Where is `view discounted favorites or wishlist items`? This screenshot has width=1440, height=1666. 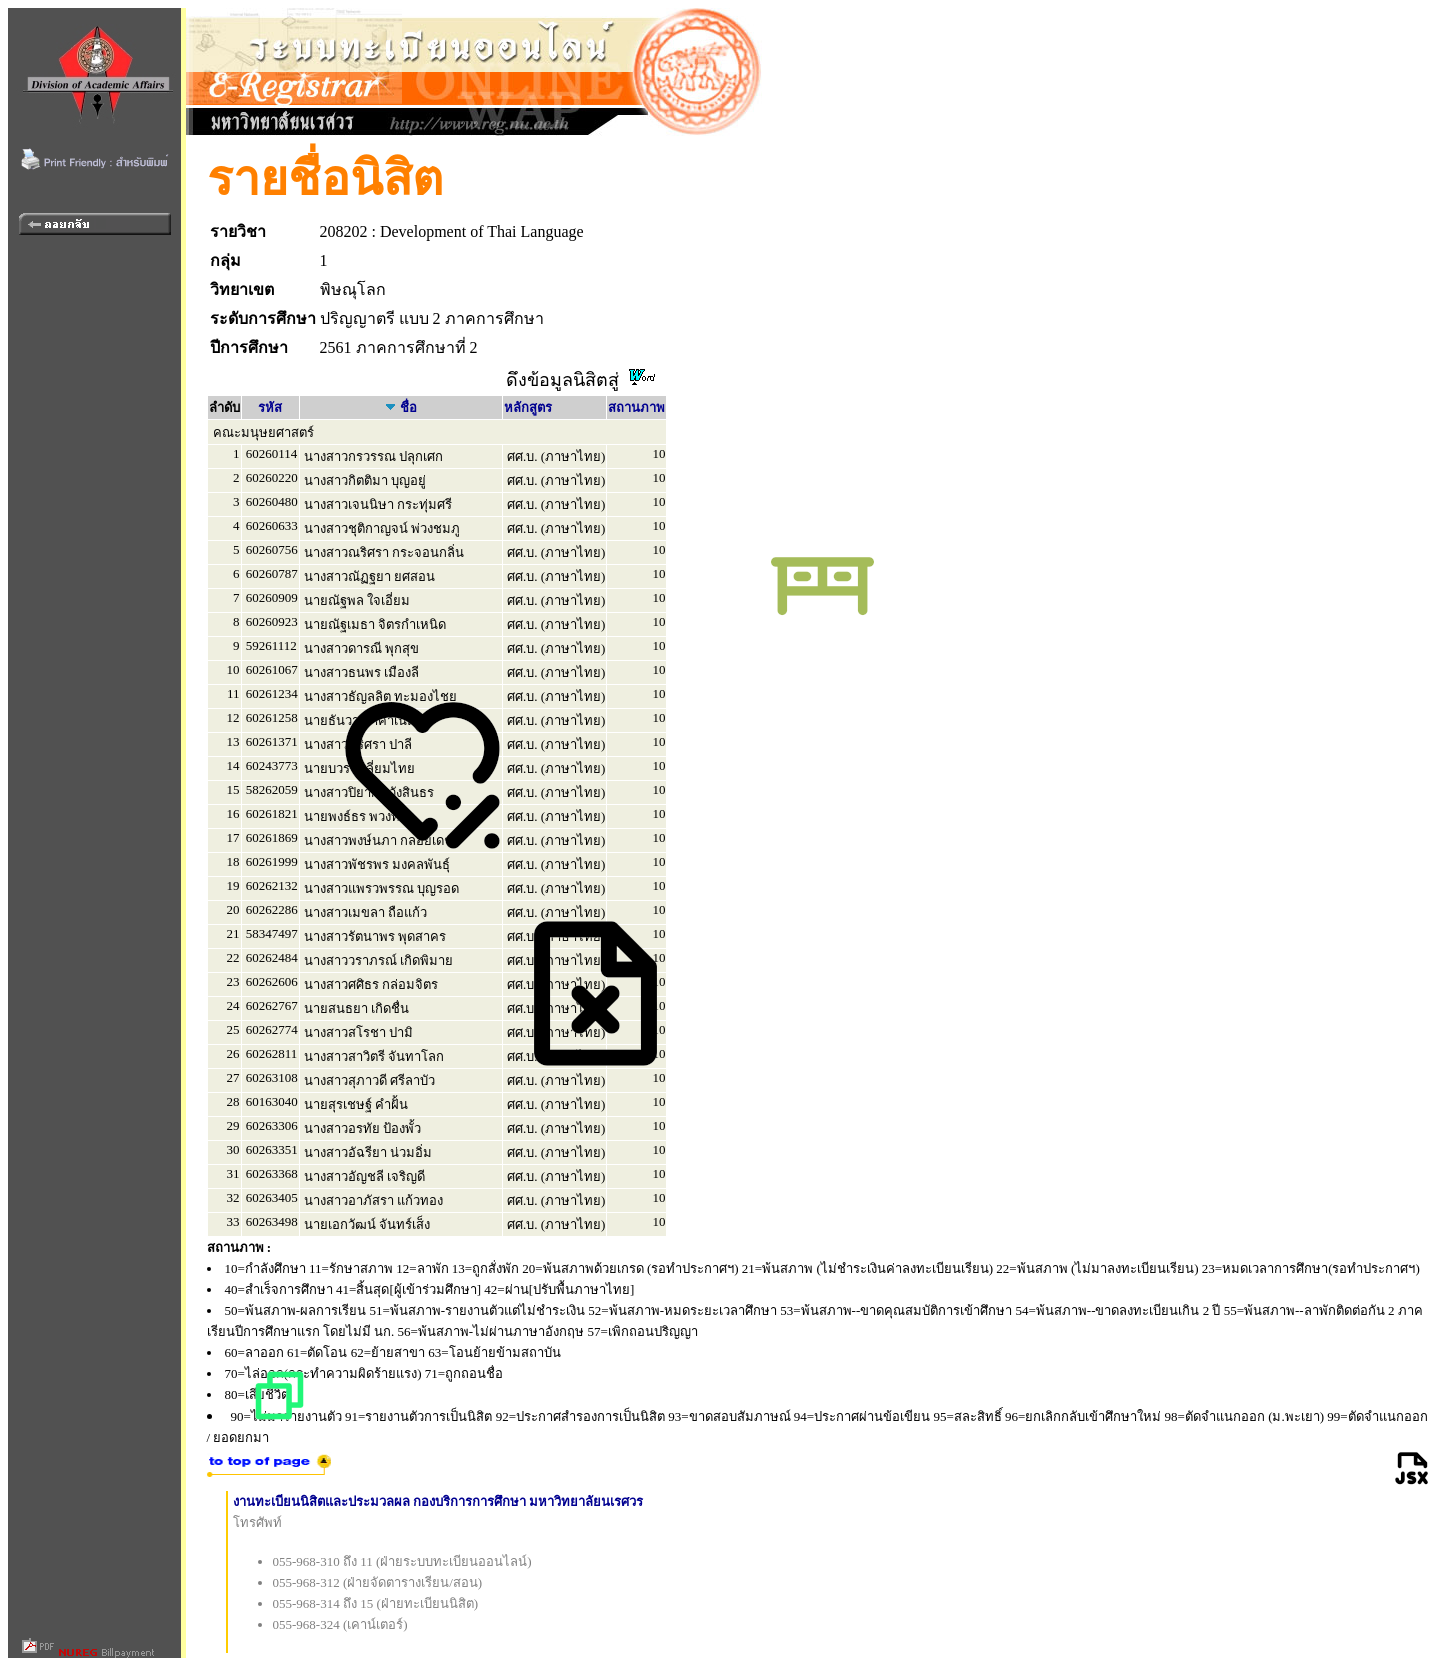 view discounted favorites or wishlist items is located at coordinates (422, 771).